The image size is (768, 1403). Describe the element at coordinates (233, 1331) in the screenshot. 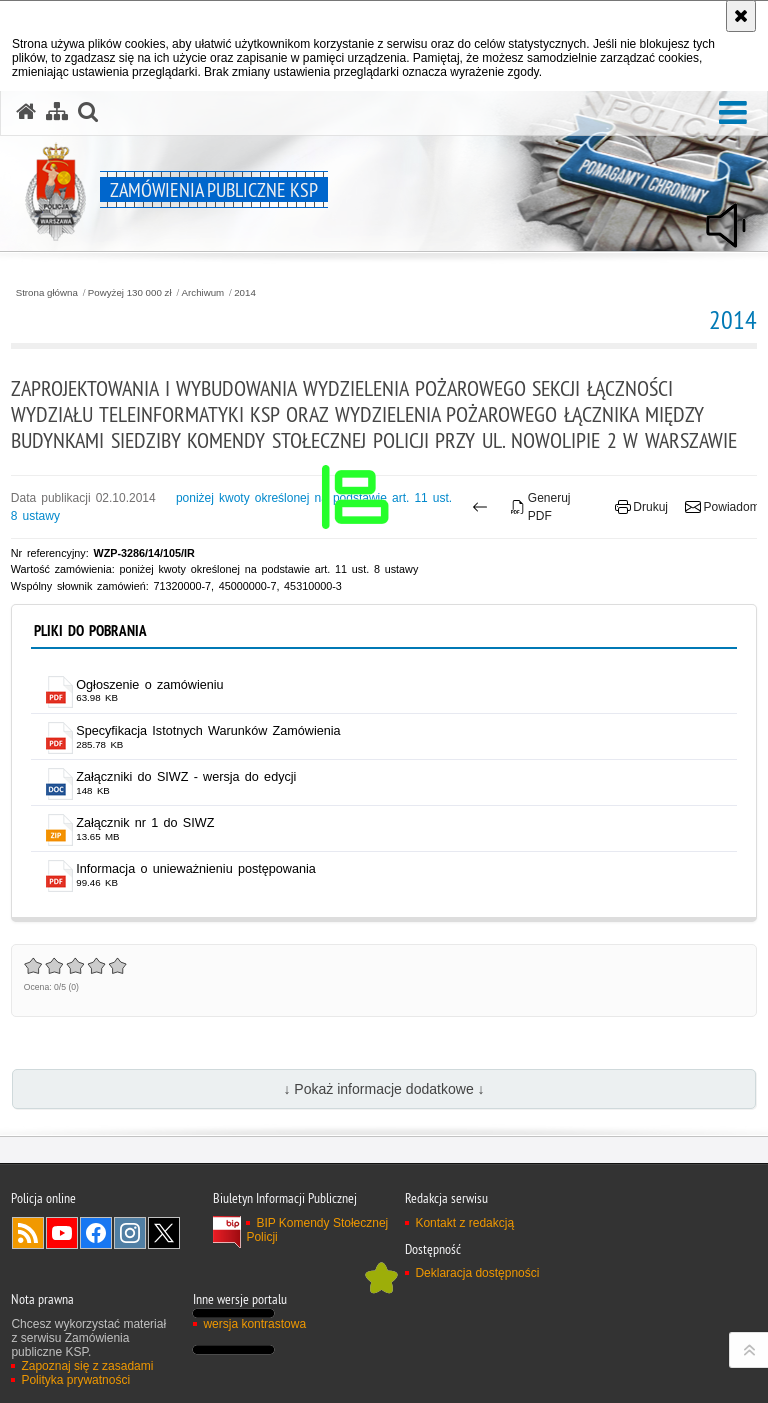

I see `open navigation menu` at that location.